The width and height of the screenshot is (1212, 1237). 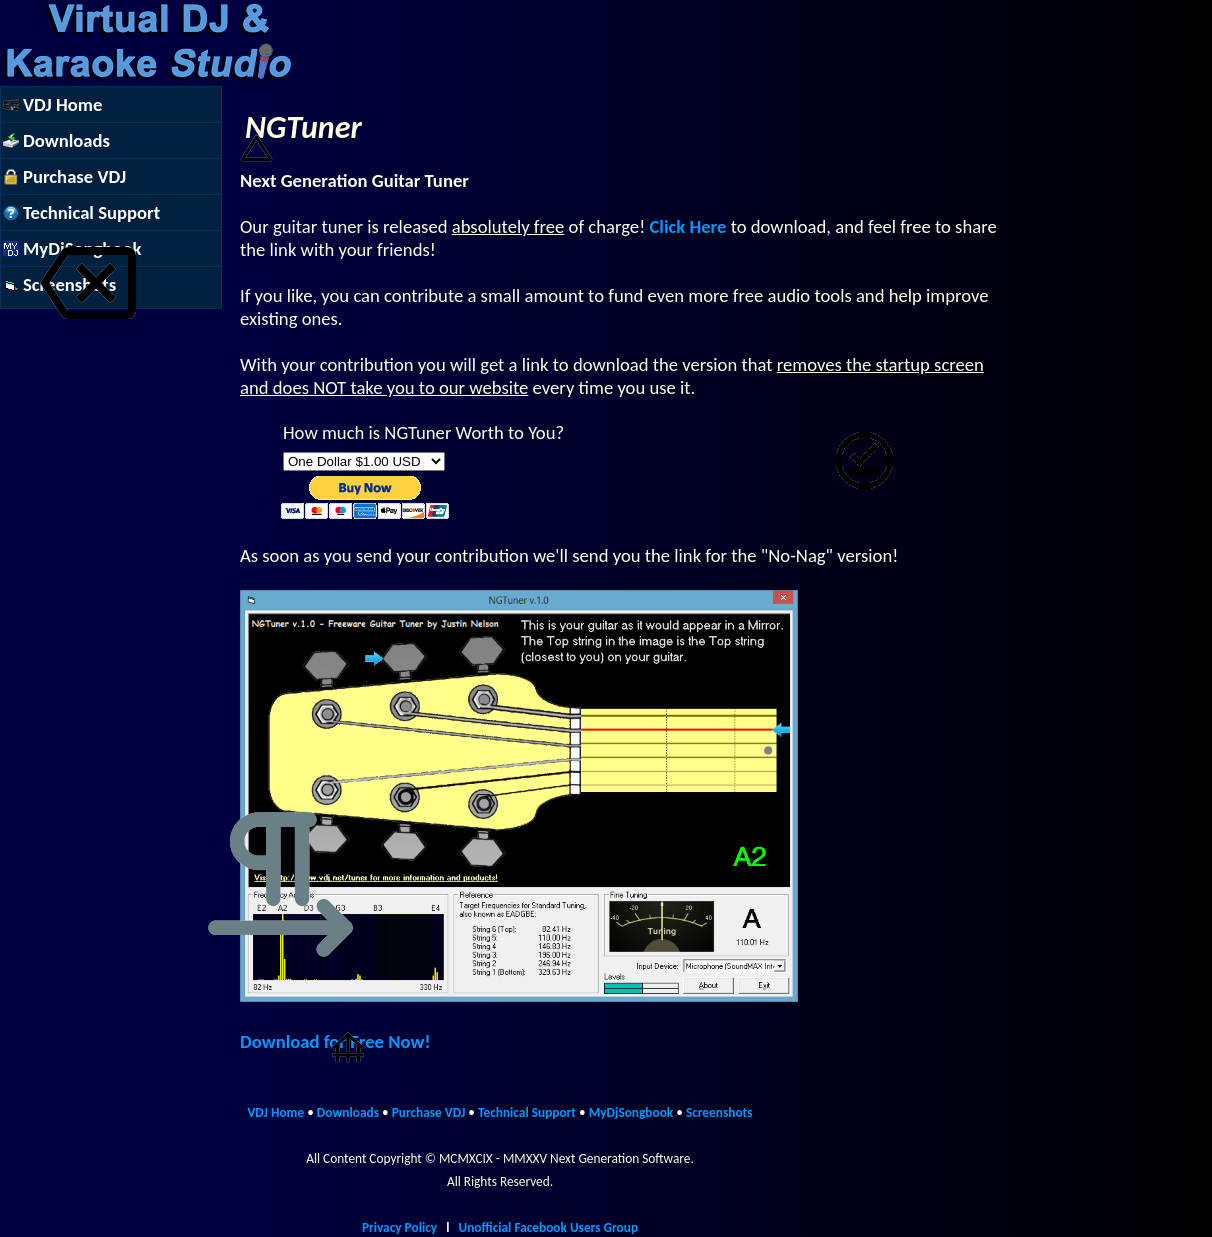 What do you see at coordinates (256, 147) in the screenshot?
I see `view change history or version log` at bounding box center [256, 147].